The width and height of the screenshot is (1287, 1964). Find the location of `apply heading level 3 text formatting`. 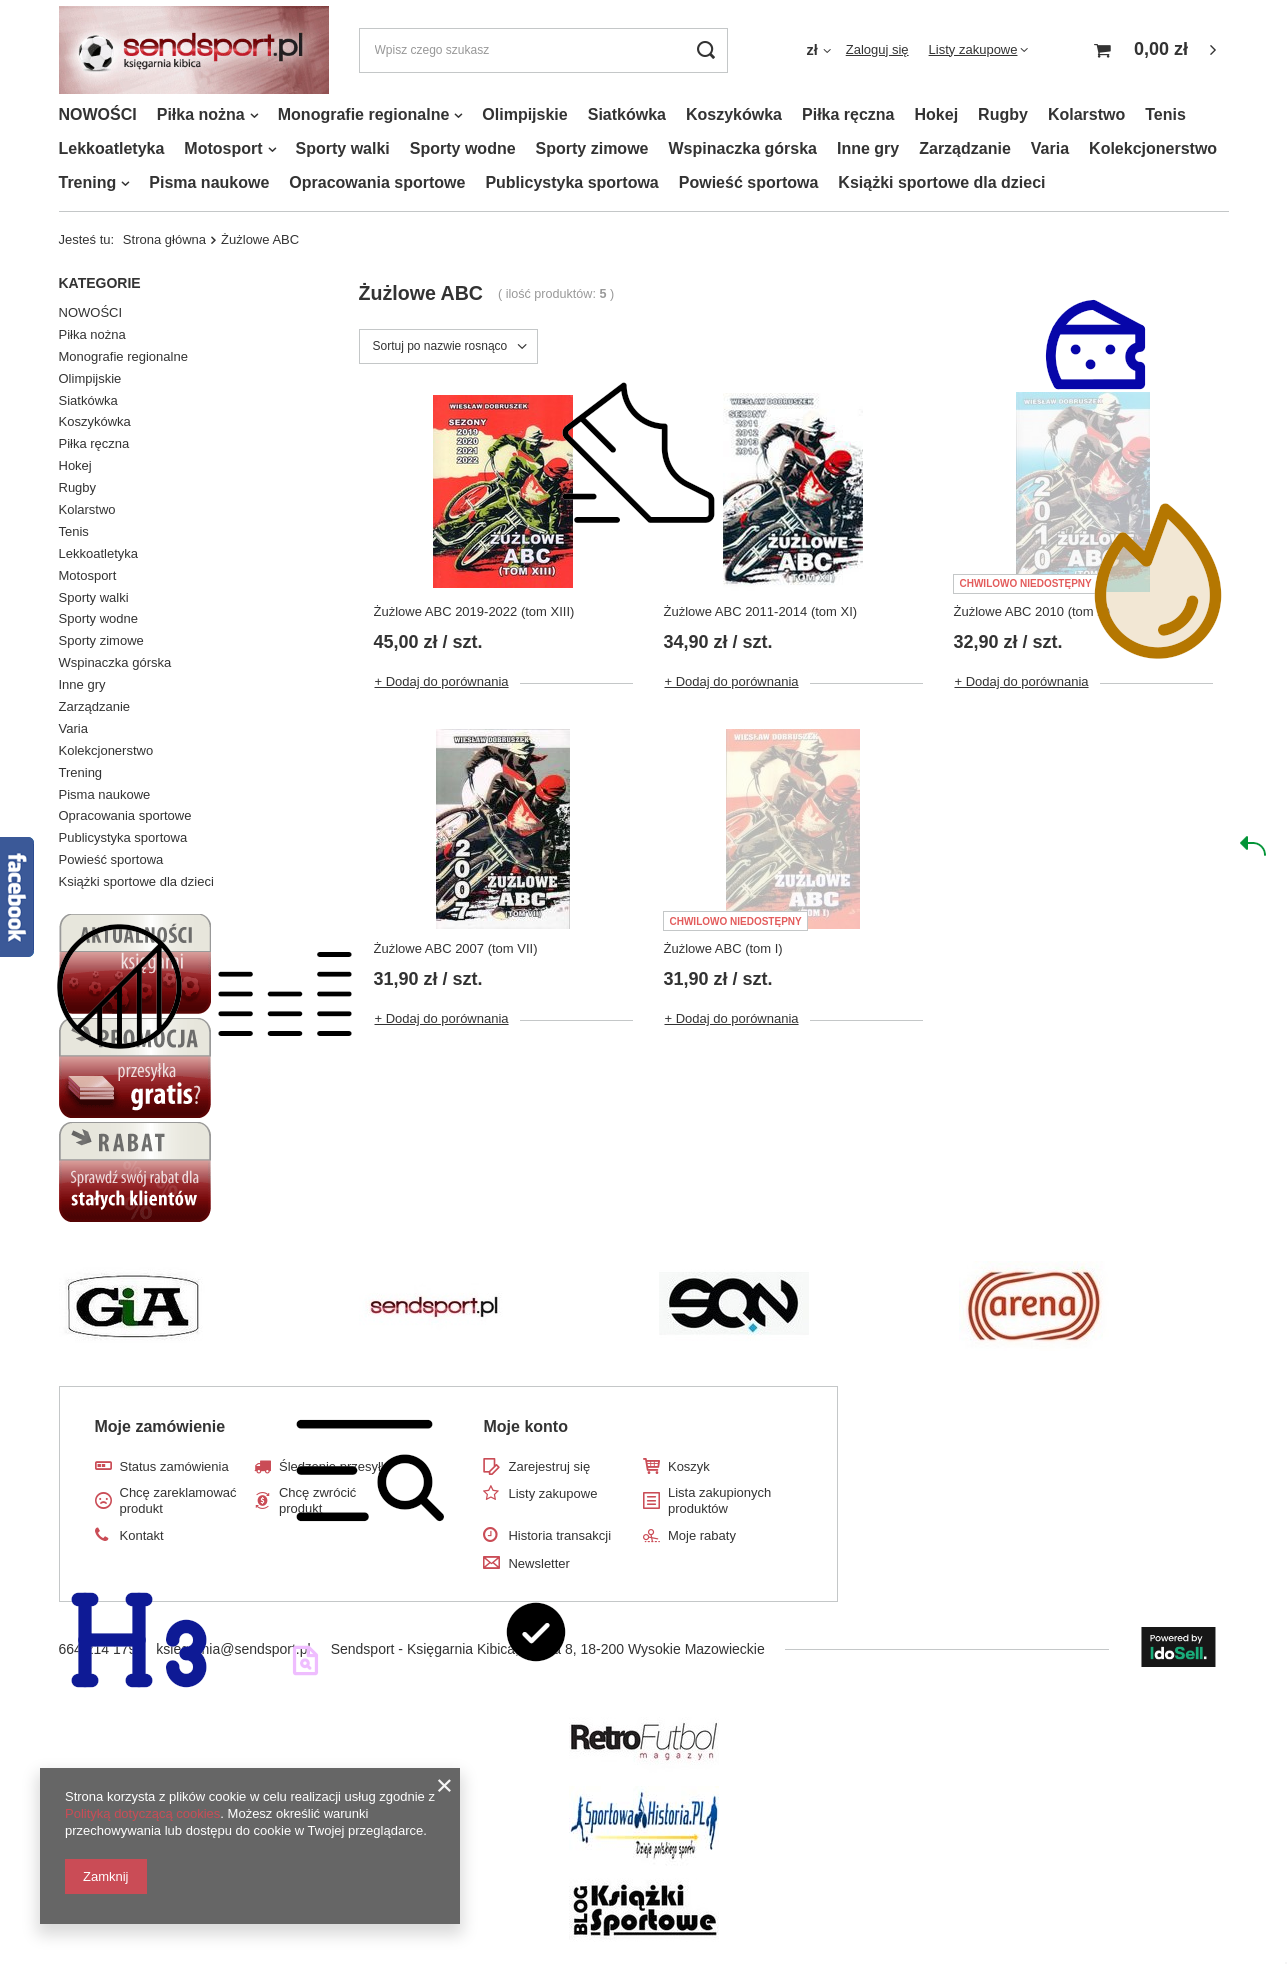

apply heading level 3 text formatting is located at coordinates (139, 1640).